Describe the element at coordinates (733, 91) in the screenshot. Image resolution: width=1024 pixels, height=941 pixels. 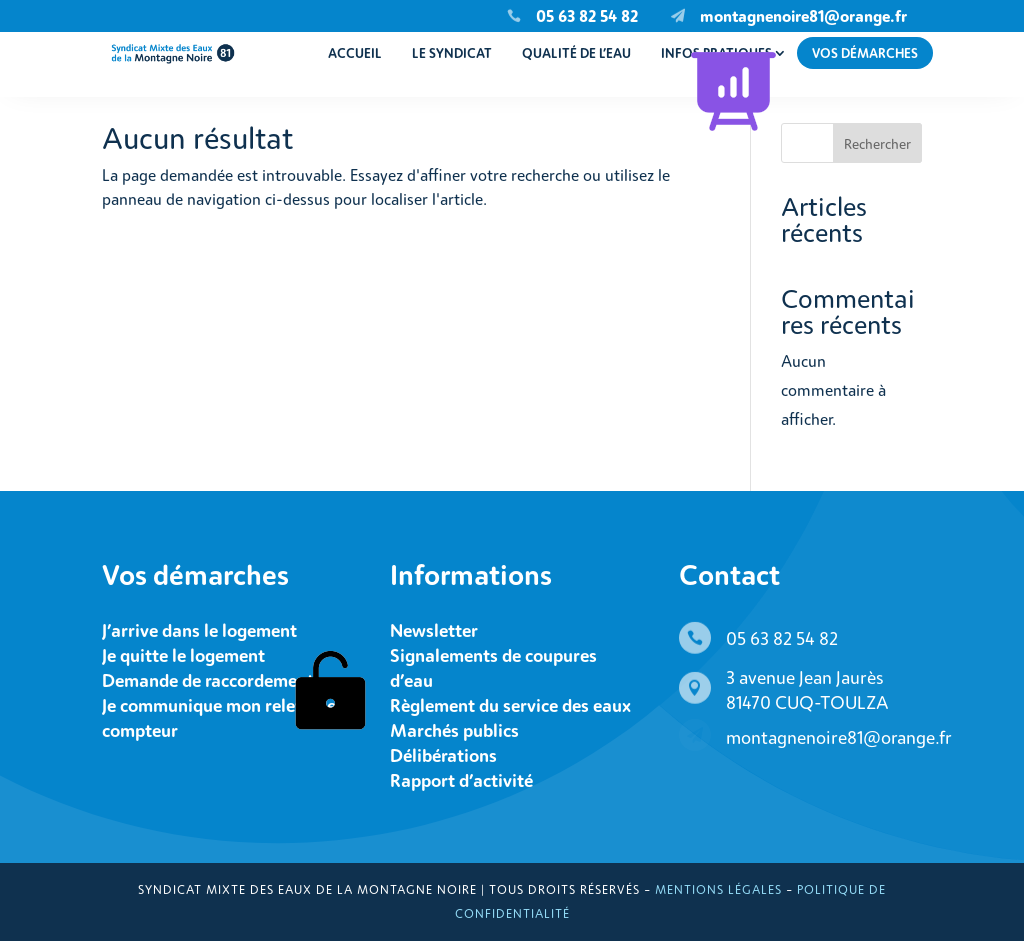
I see `view presentation or slideshow` at that location.